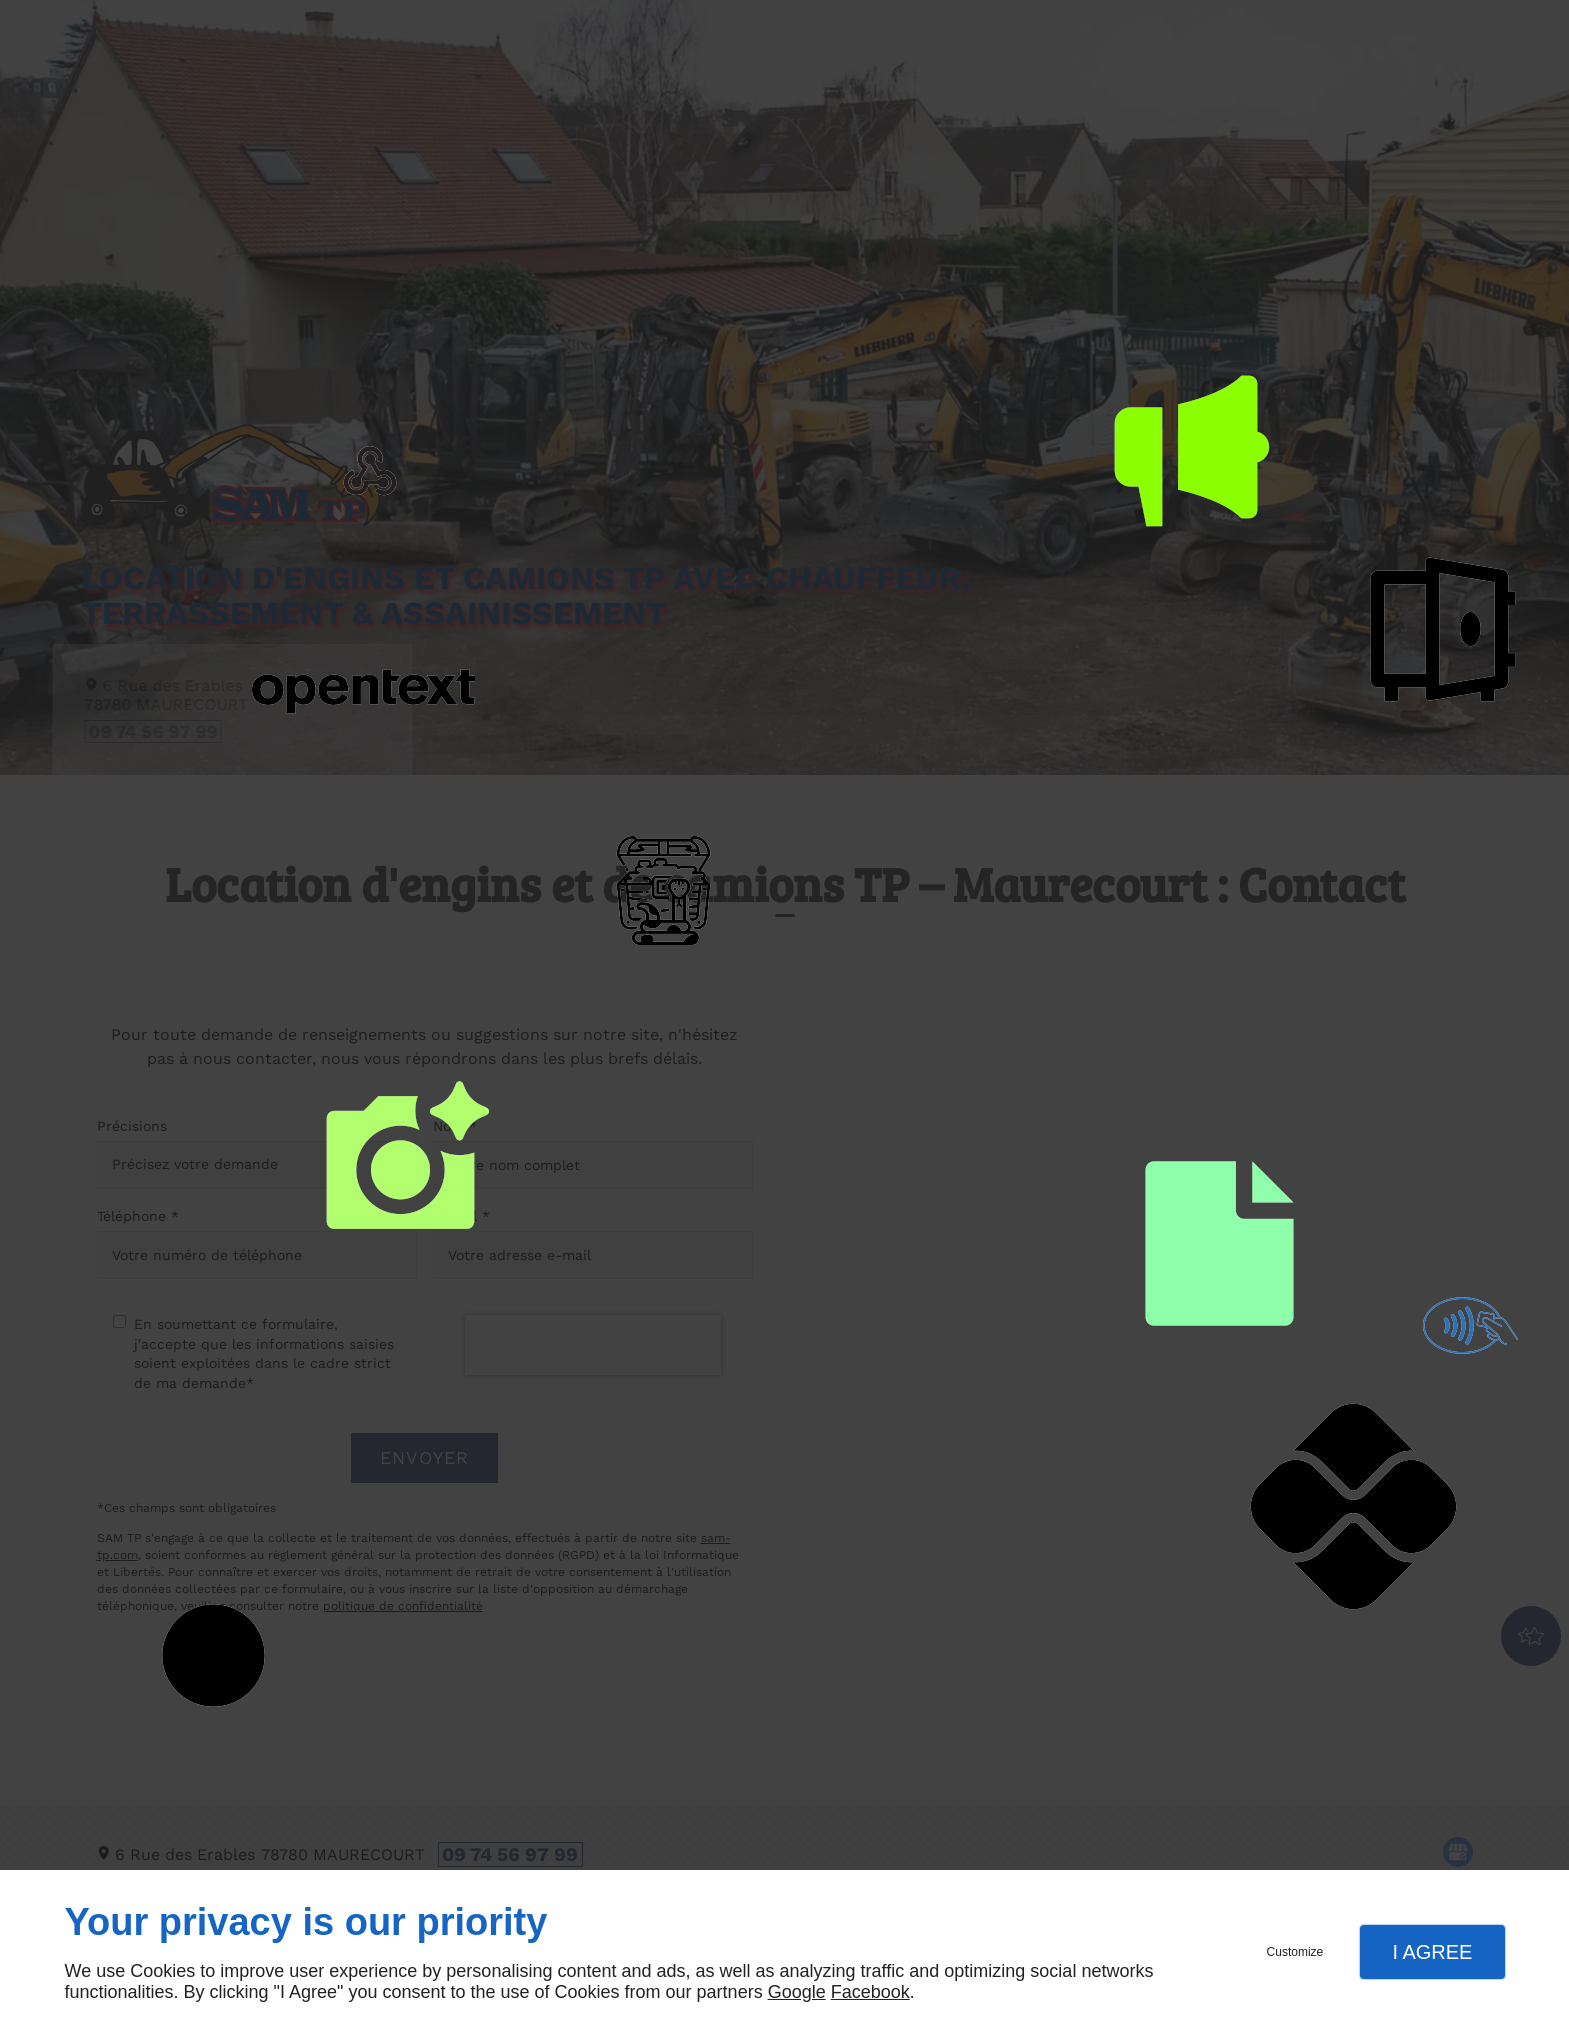  What do you see at coordinates (1219, 1243) in the screenshot?
I see `view or open a document` at bounding box center [1219, 1243].